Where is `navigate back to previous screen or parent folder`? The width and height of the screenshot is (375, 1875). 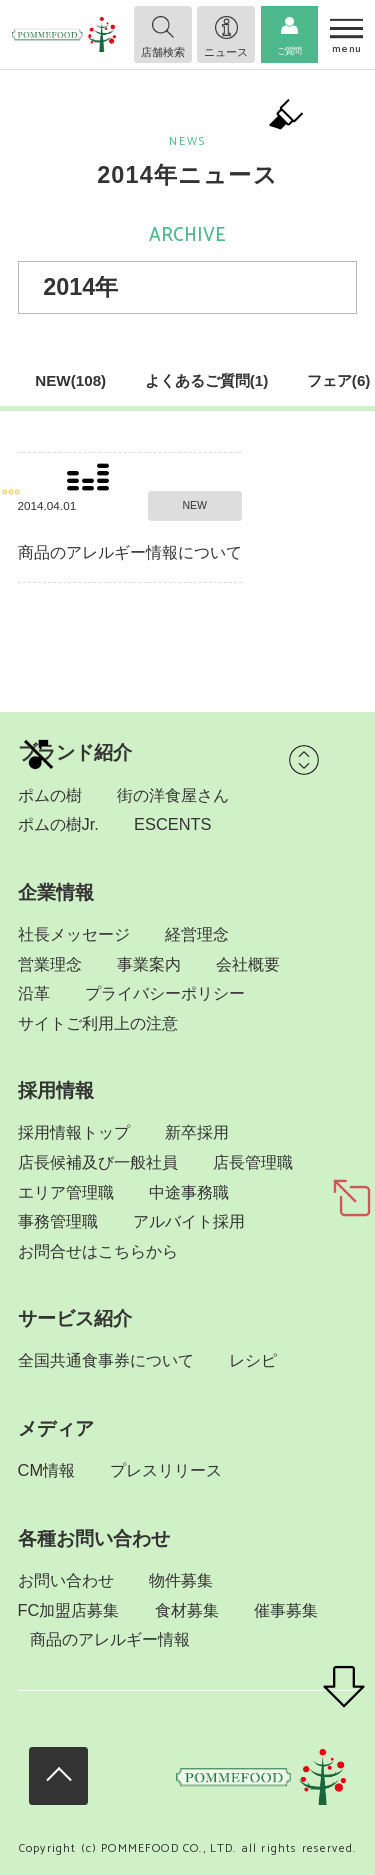
navigate back to previous screen or parent folder is located at coordinates (352, 1198).